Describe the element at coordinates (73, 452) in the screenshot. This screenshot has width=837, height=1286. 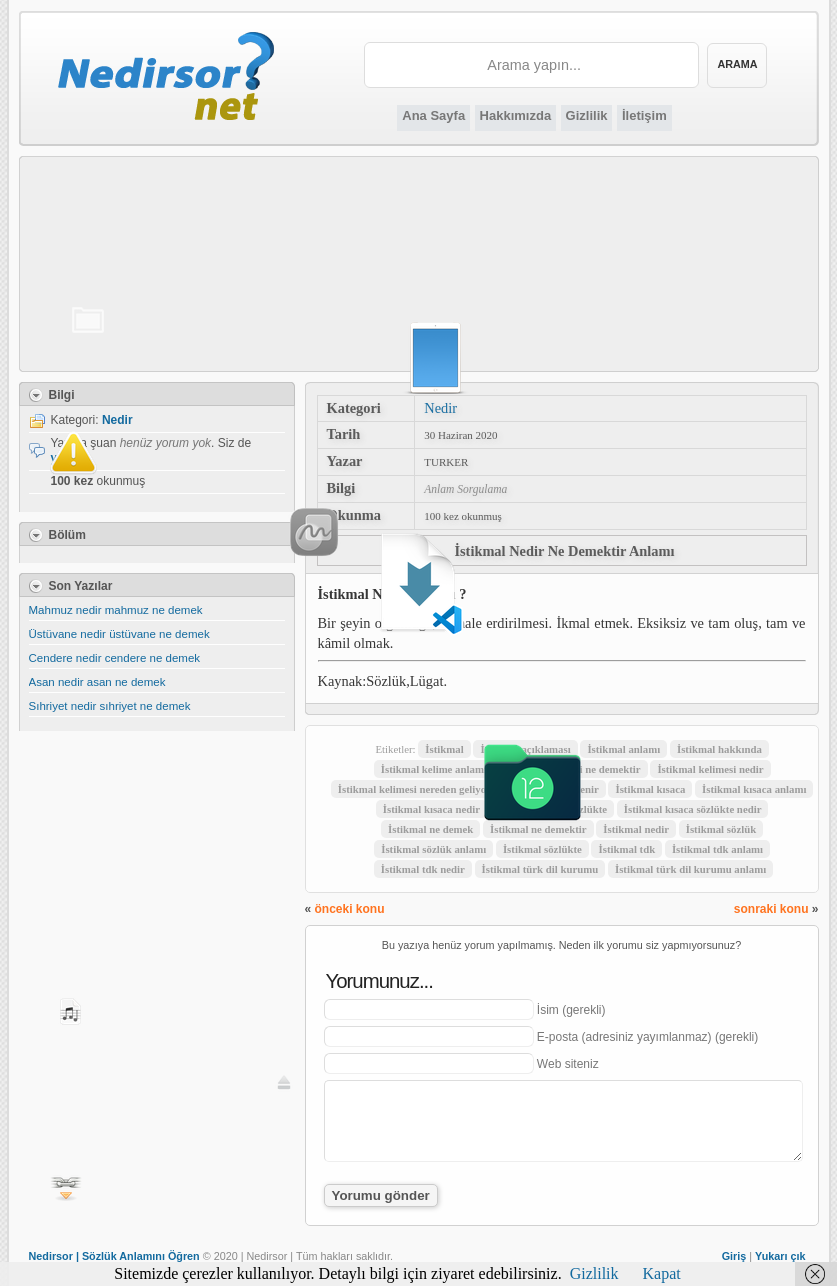
I see `open diagnostics reporter to view system issues` at that location.